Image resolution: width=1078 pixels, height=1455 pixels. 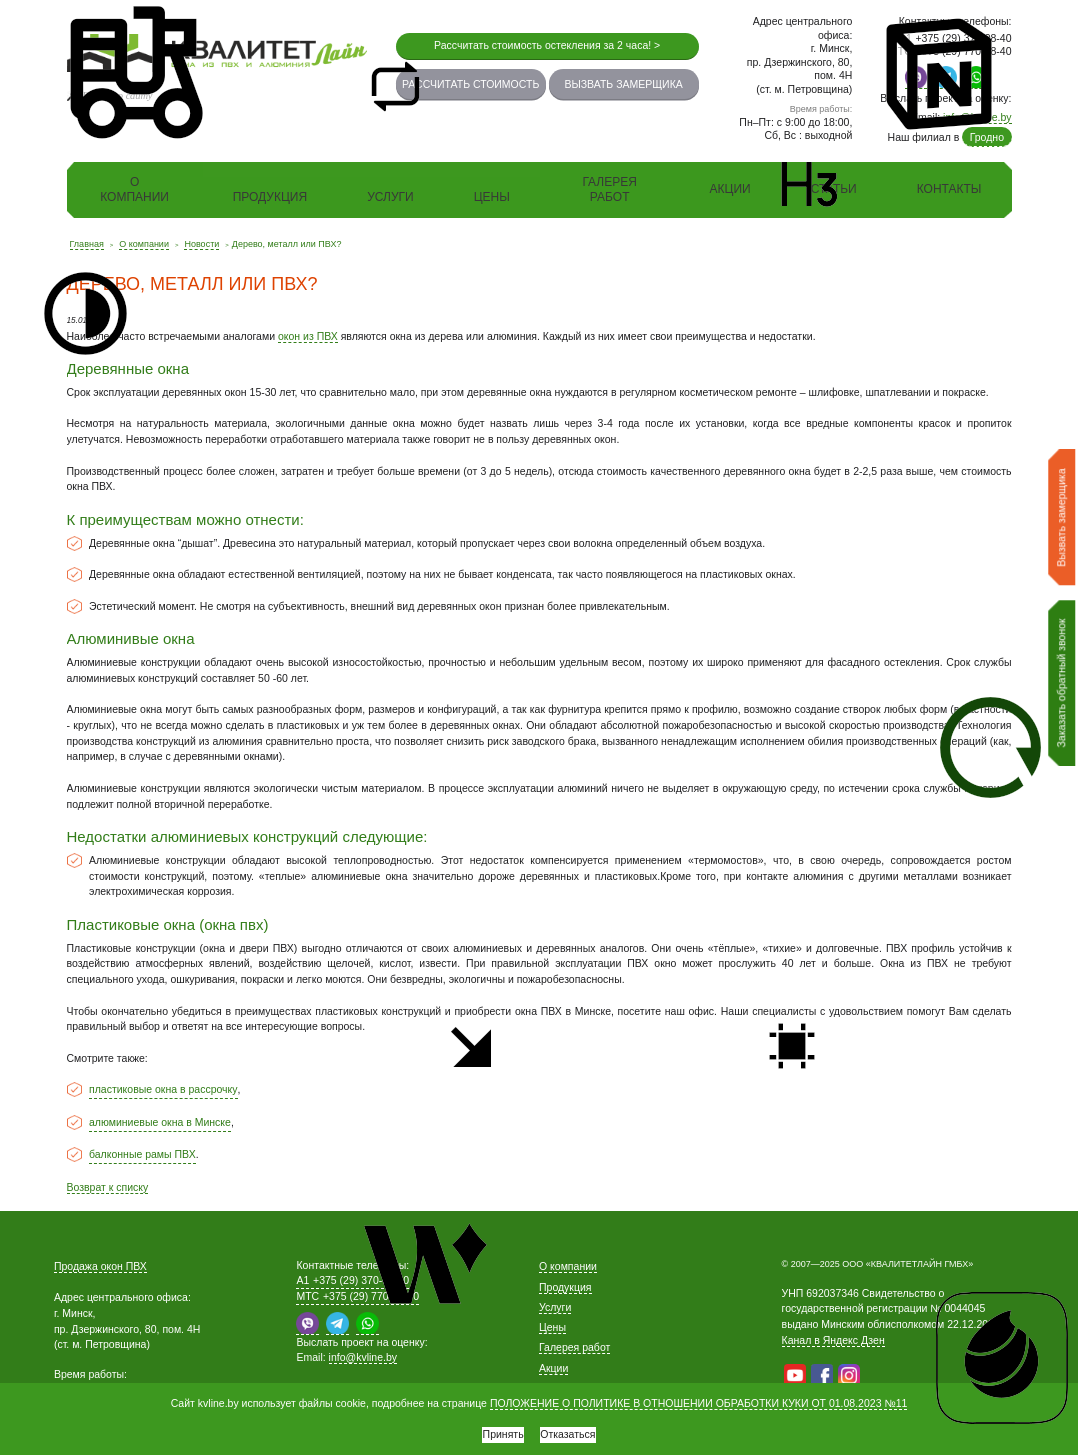 What do you see at coordinates (792, 1046) in the screenshot?
I see `select or edit an artboard` at bounding box center [792, 1046].